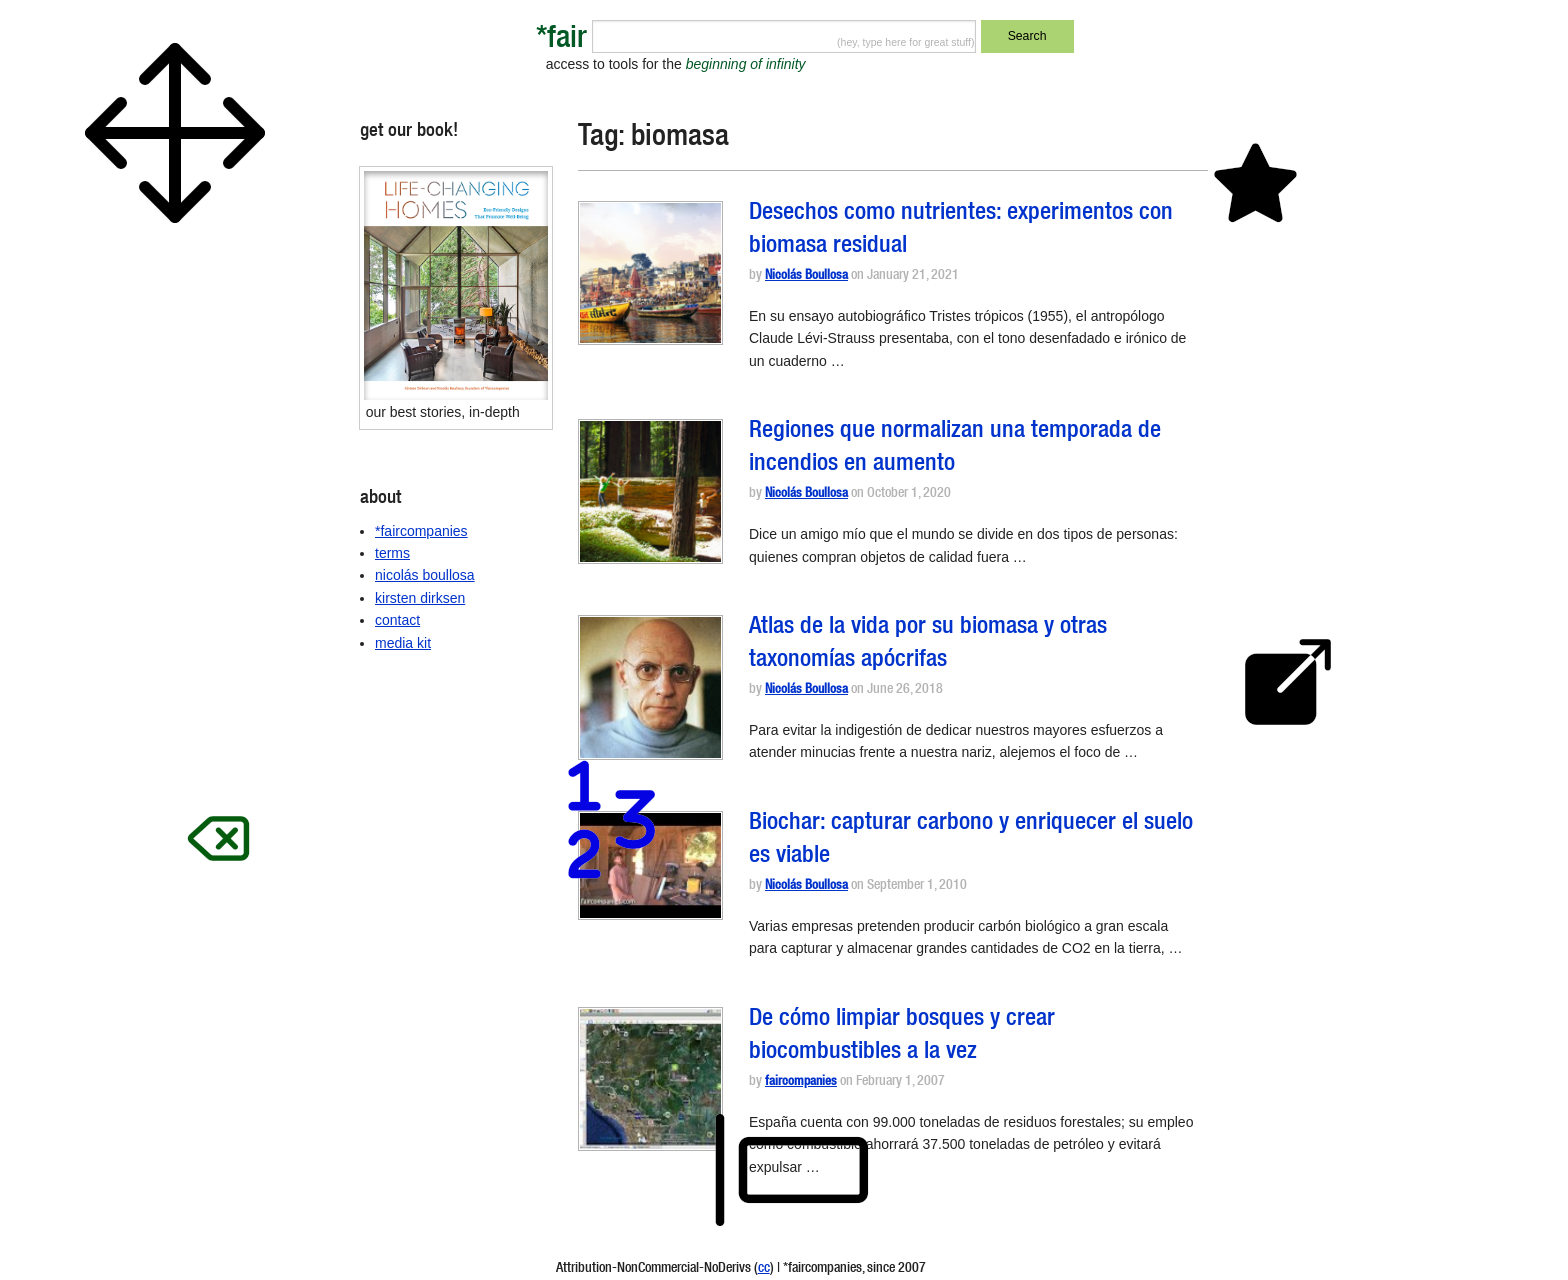 This screenshot has width=1568, height=1280. Describe the element at coordinates (789, 1170) in the screenshot. I see `align text or content to the left` at that location.